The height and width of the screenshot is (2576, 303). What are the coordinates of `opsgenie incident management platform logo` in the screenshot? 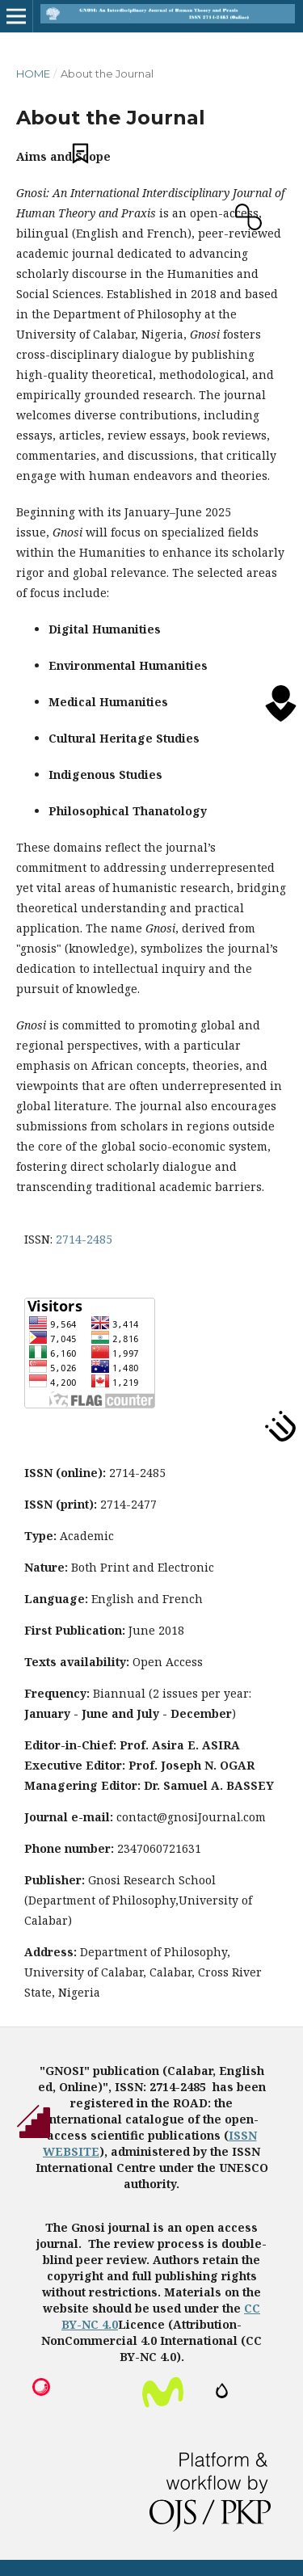 It's located at (280, 703).